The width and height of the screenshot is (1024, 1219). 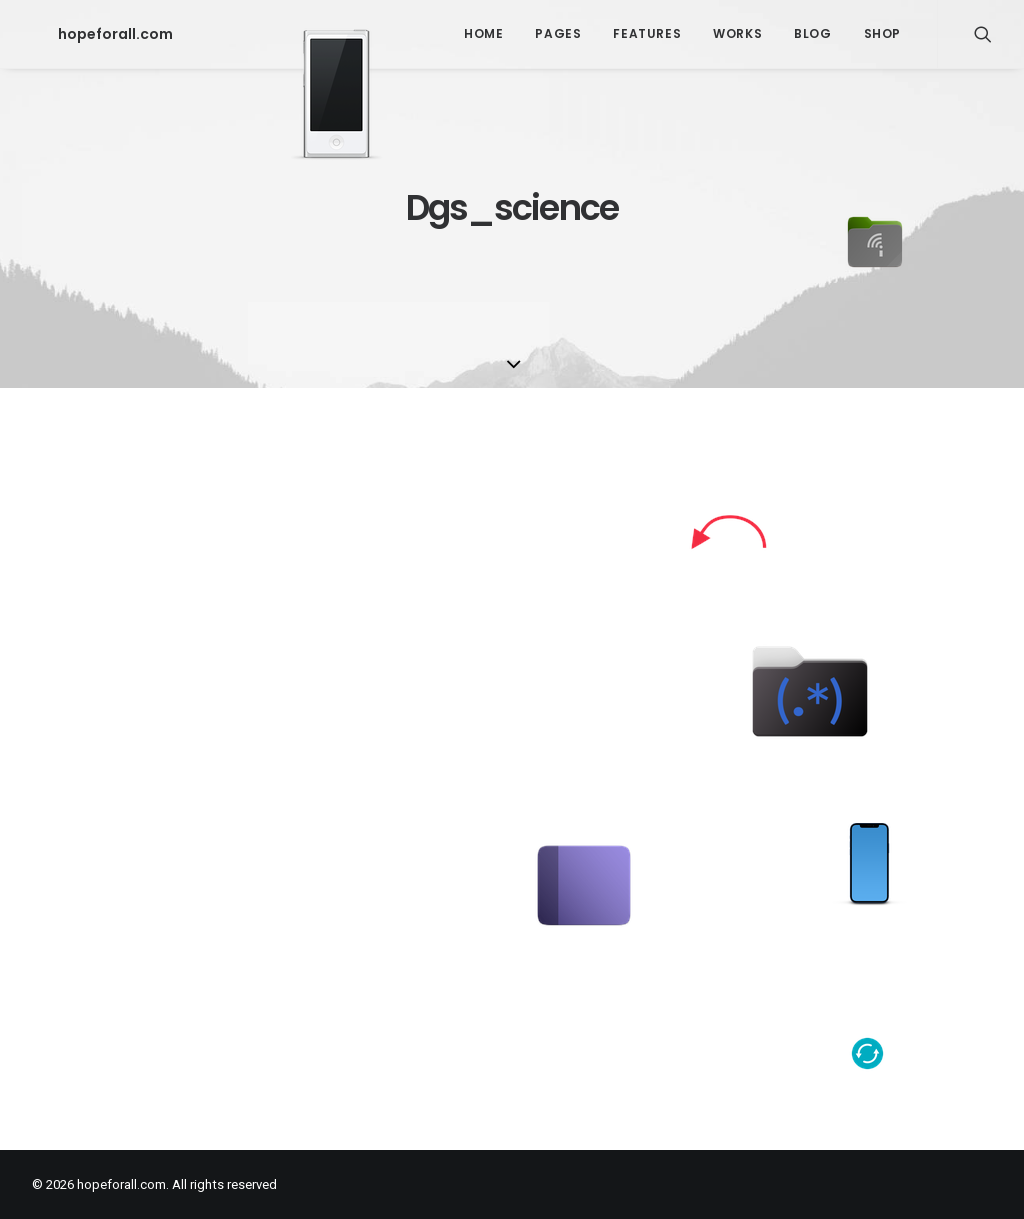 What do you see at coordinates (728, 531) in the screenshot?
I see `undo the last action` at bounding box center [728, 531].